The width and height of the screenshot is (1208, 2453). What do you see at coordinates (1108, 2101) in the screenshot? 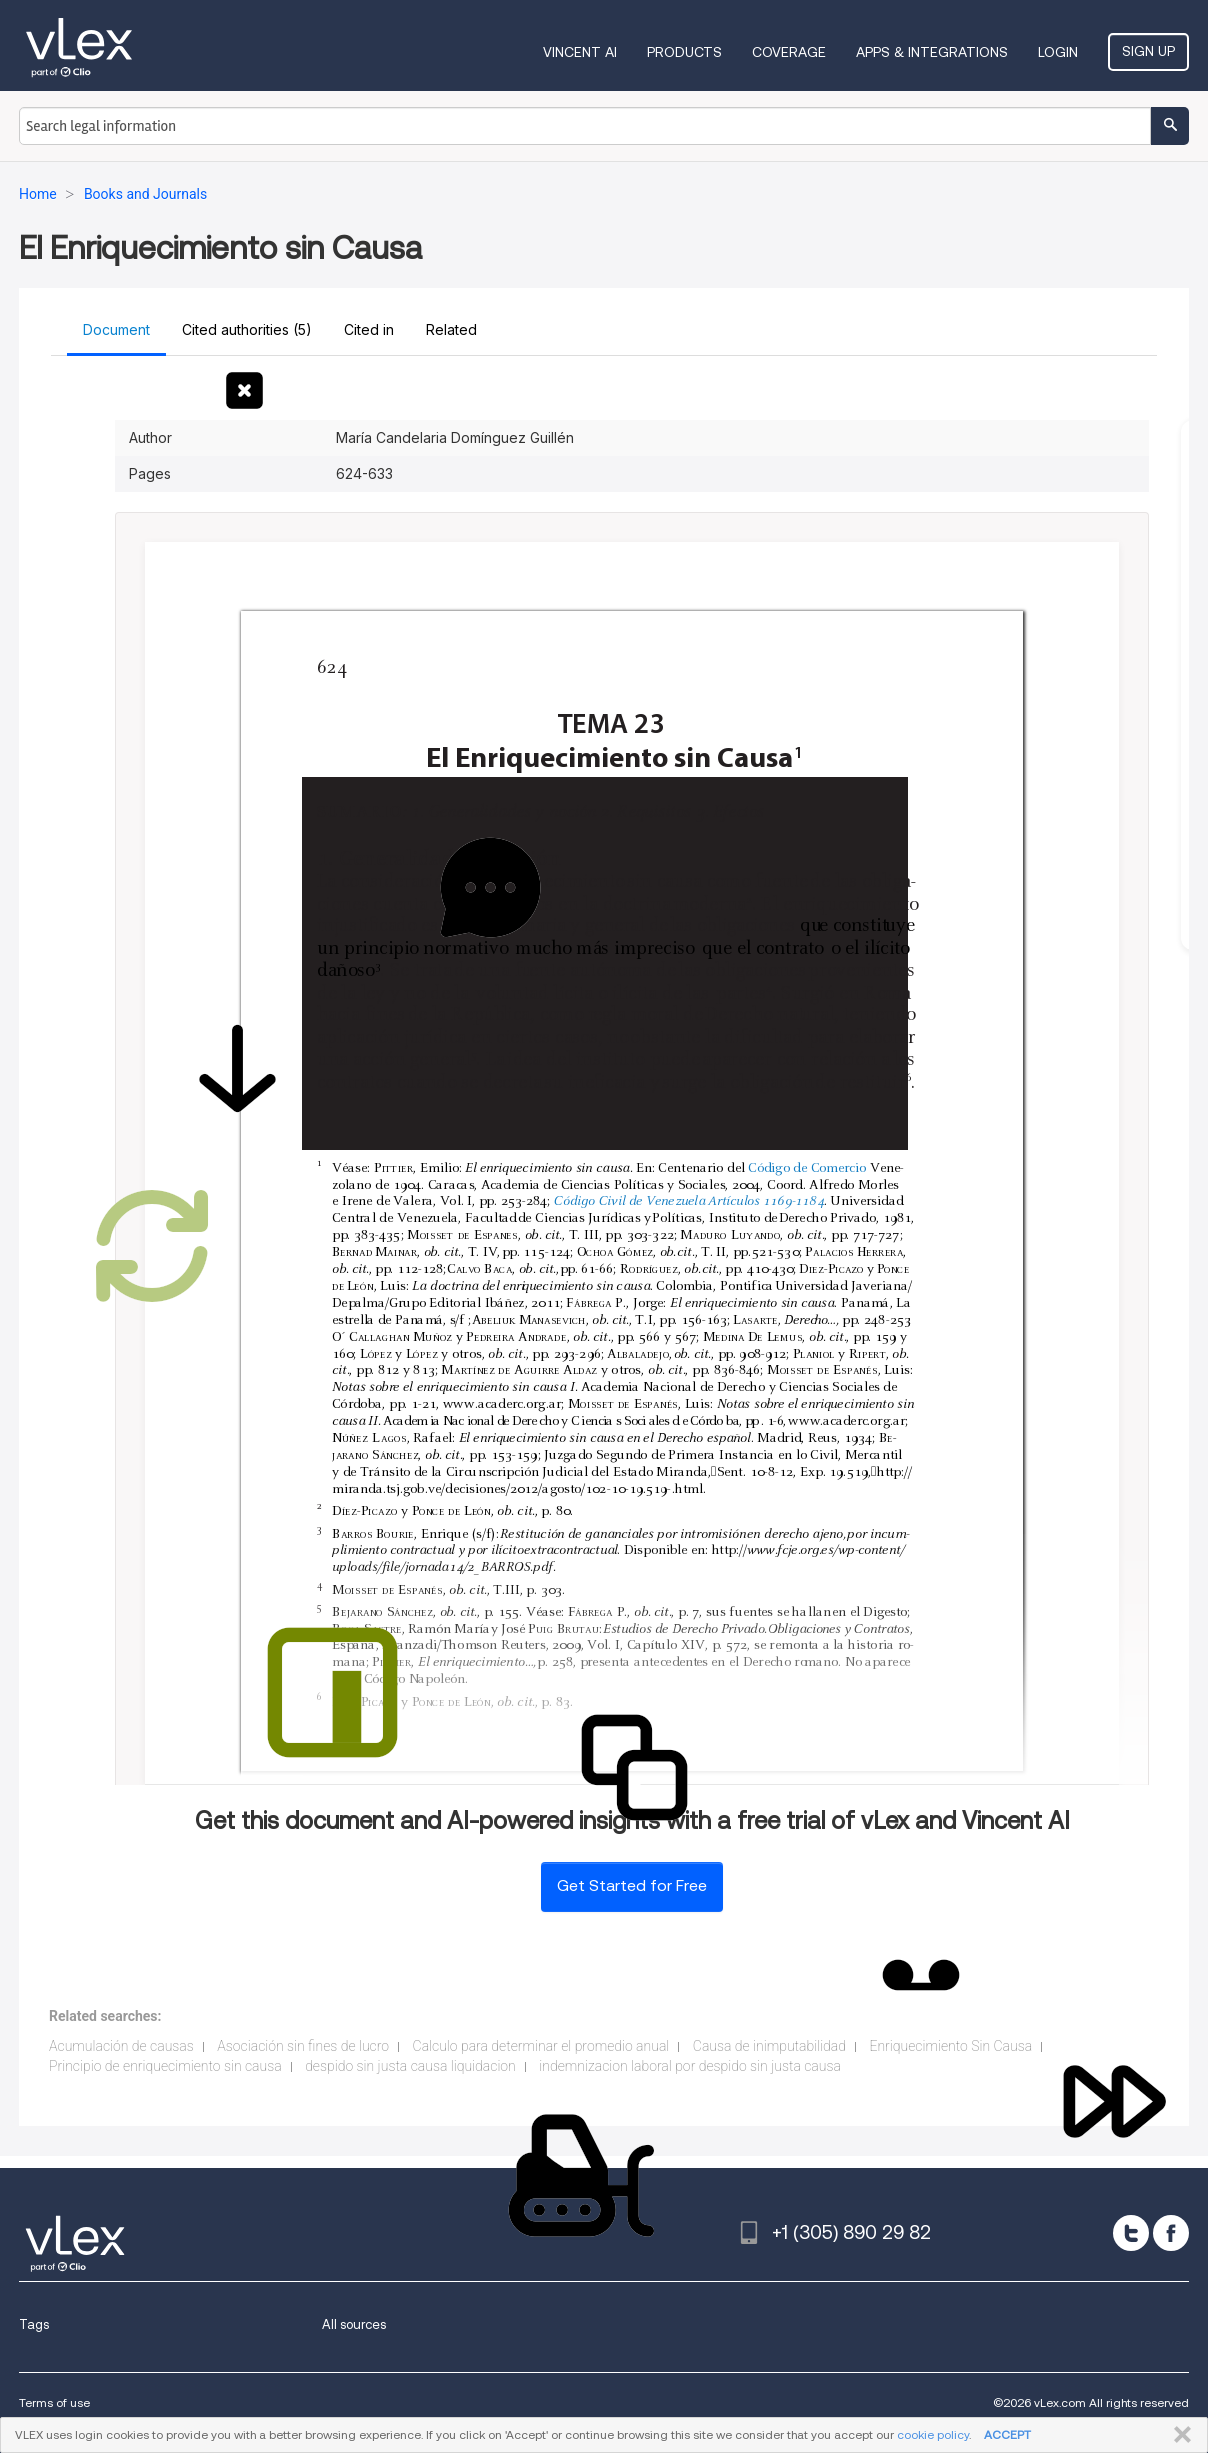
I see `fast forward media playback` at bounding box center [1108, 2101].